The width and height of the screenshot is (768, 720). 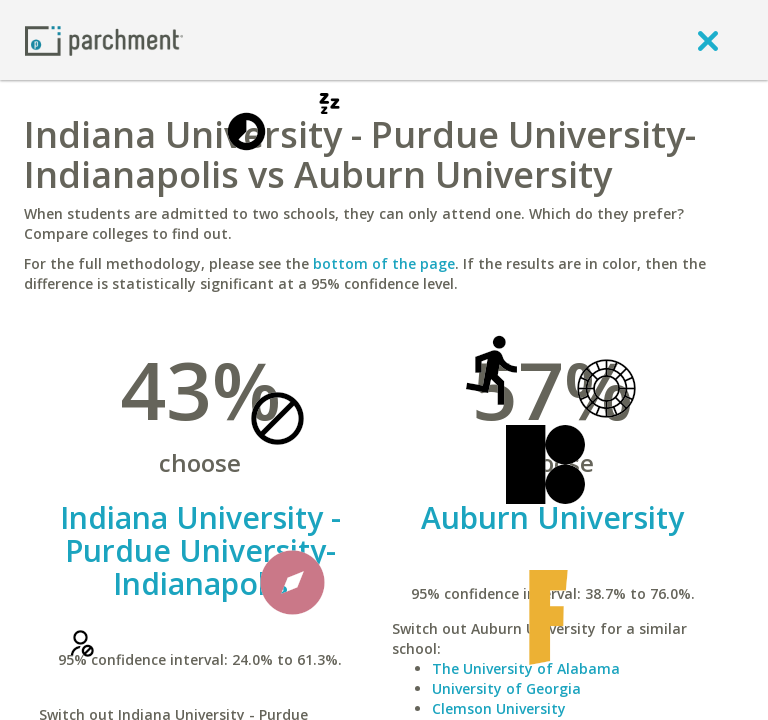 I want to click on open the VSCO app, so click(x=606, y=388).